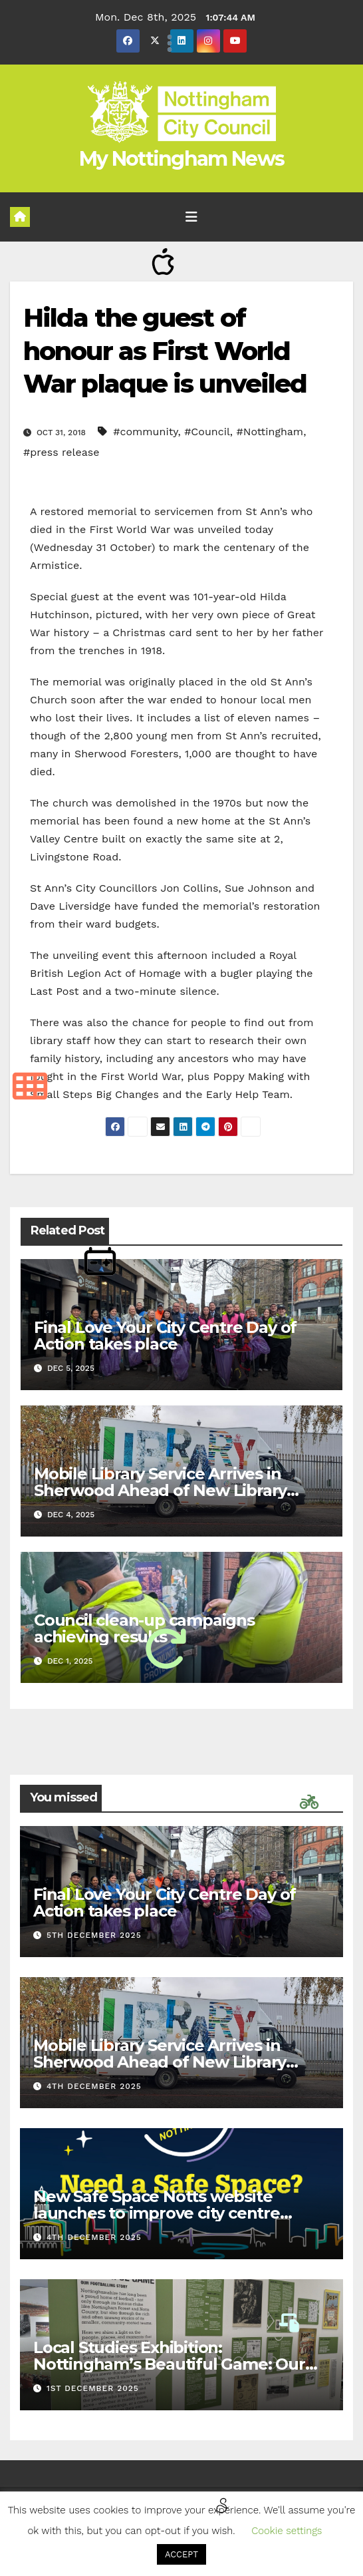 This screenshot has height=2576, width=363. I want to click on view automotive battery status, so click(100, 1262).